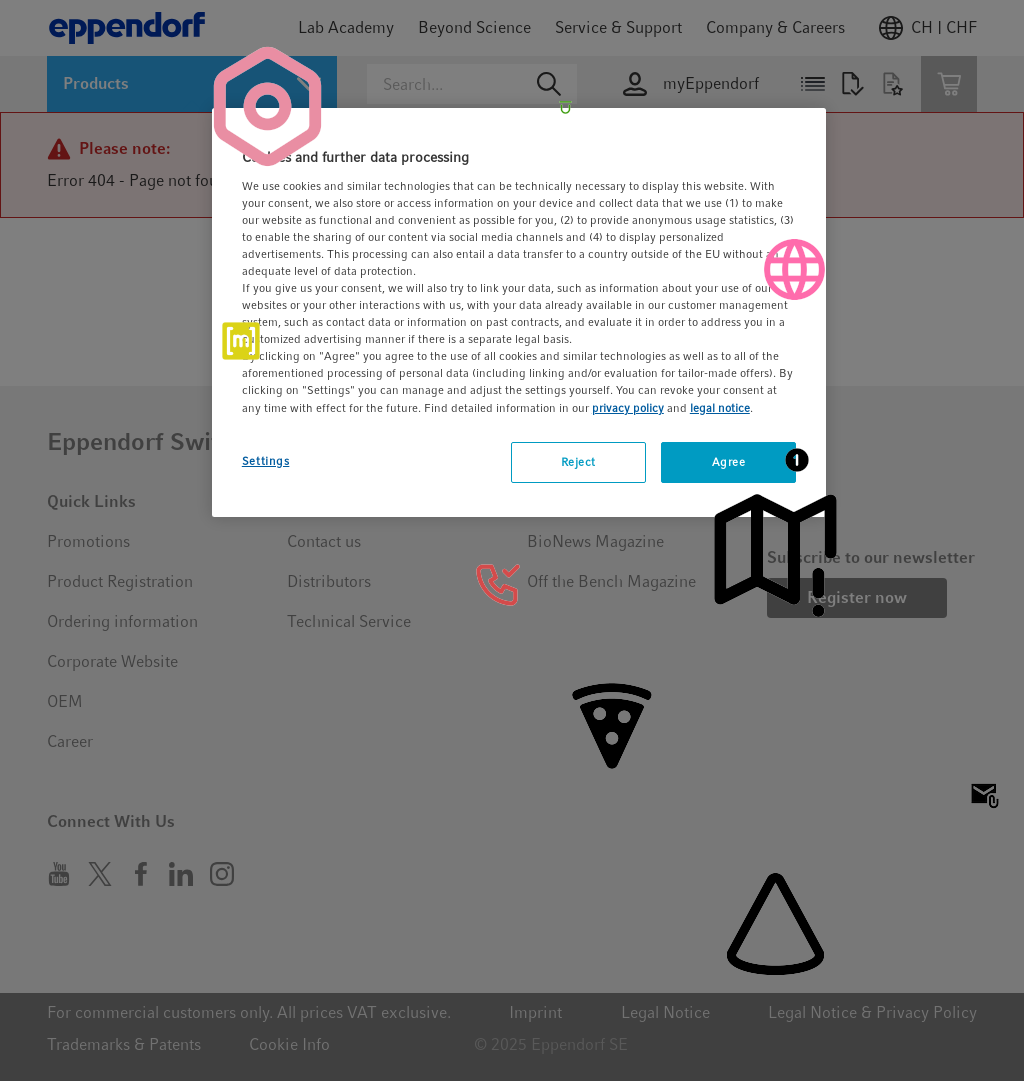  What do you see at coordinates (775, 549) in the screenshot?
I see `map error or issue detected` at bounding box center [775, 549].